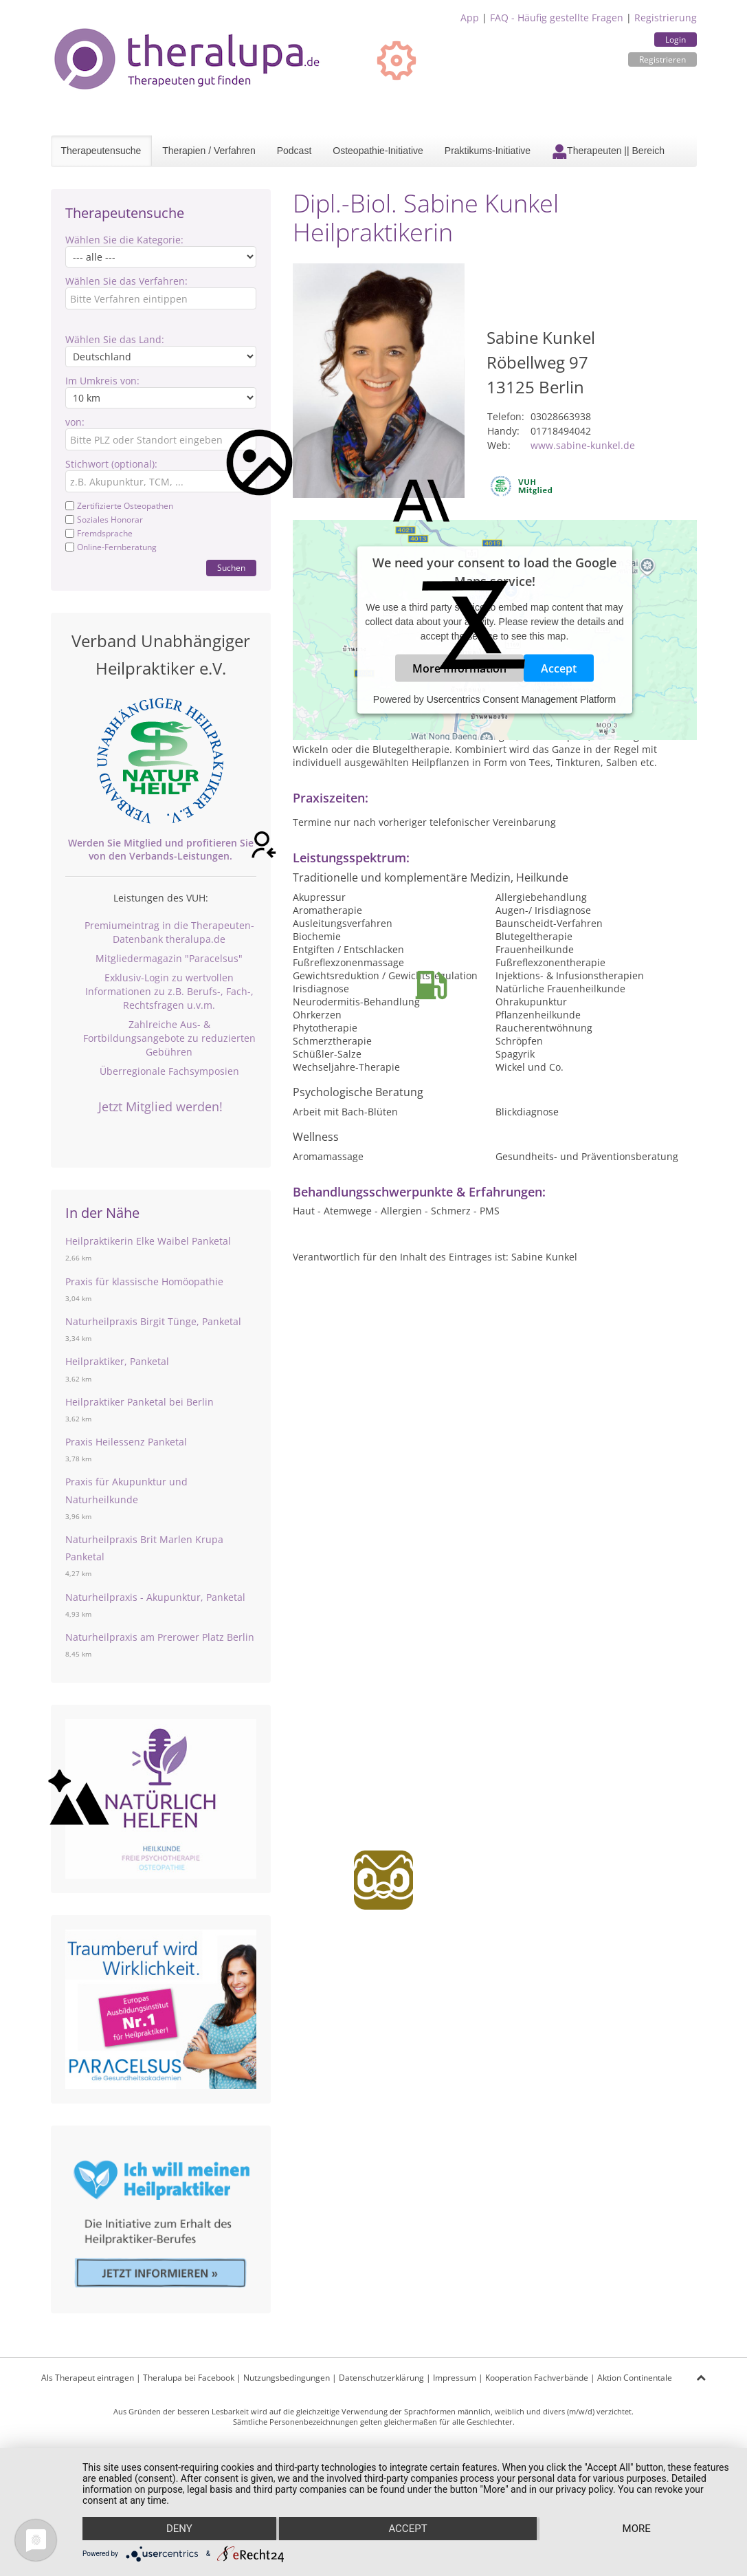 The width and height of the screenshot is (747, 2576). What do you see at coordinates (259, 462) in the screenshot?
I see `view image or photo gallery` at bounding box center [259, 462].